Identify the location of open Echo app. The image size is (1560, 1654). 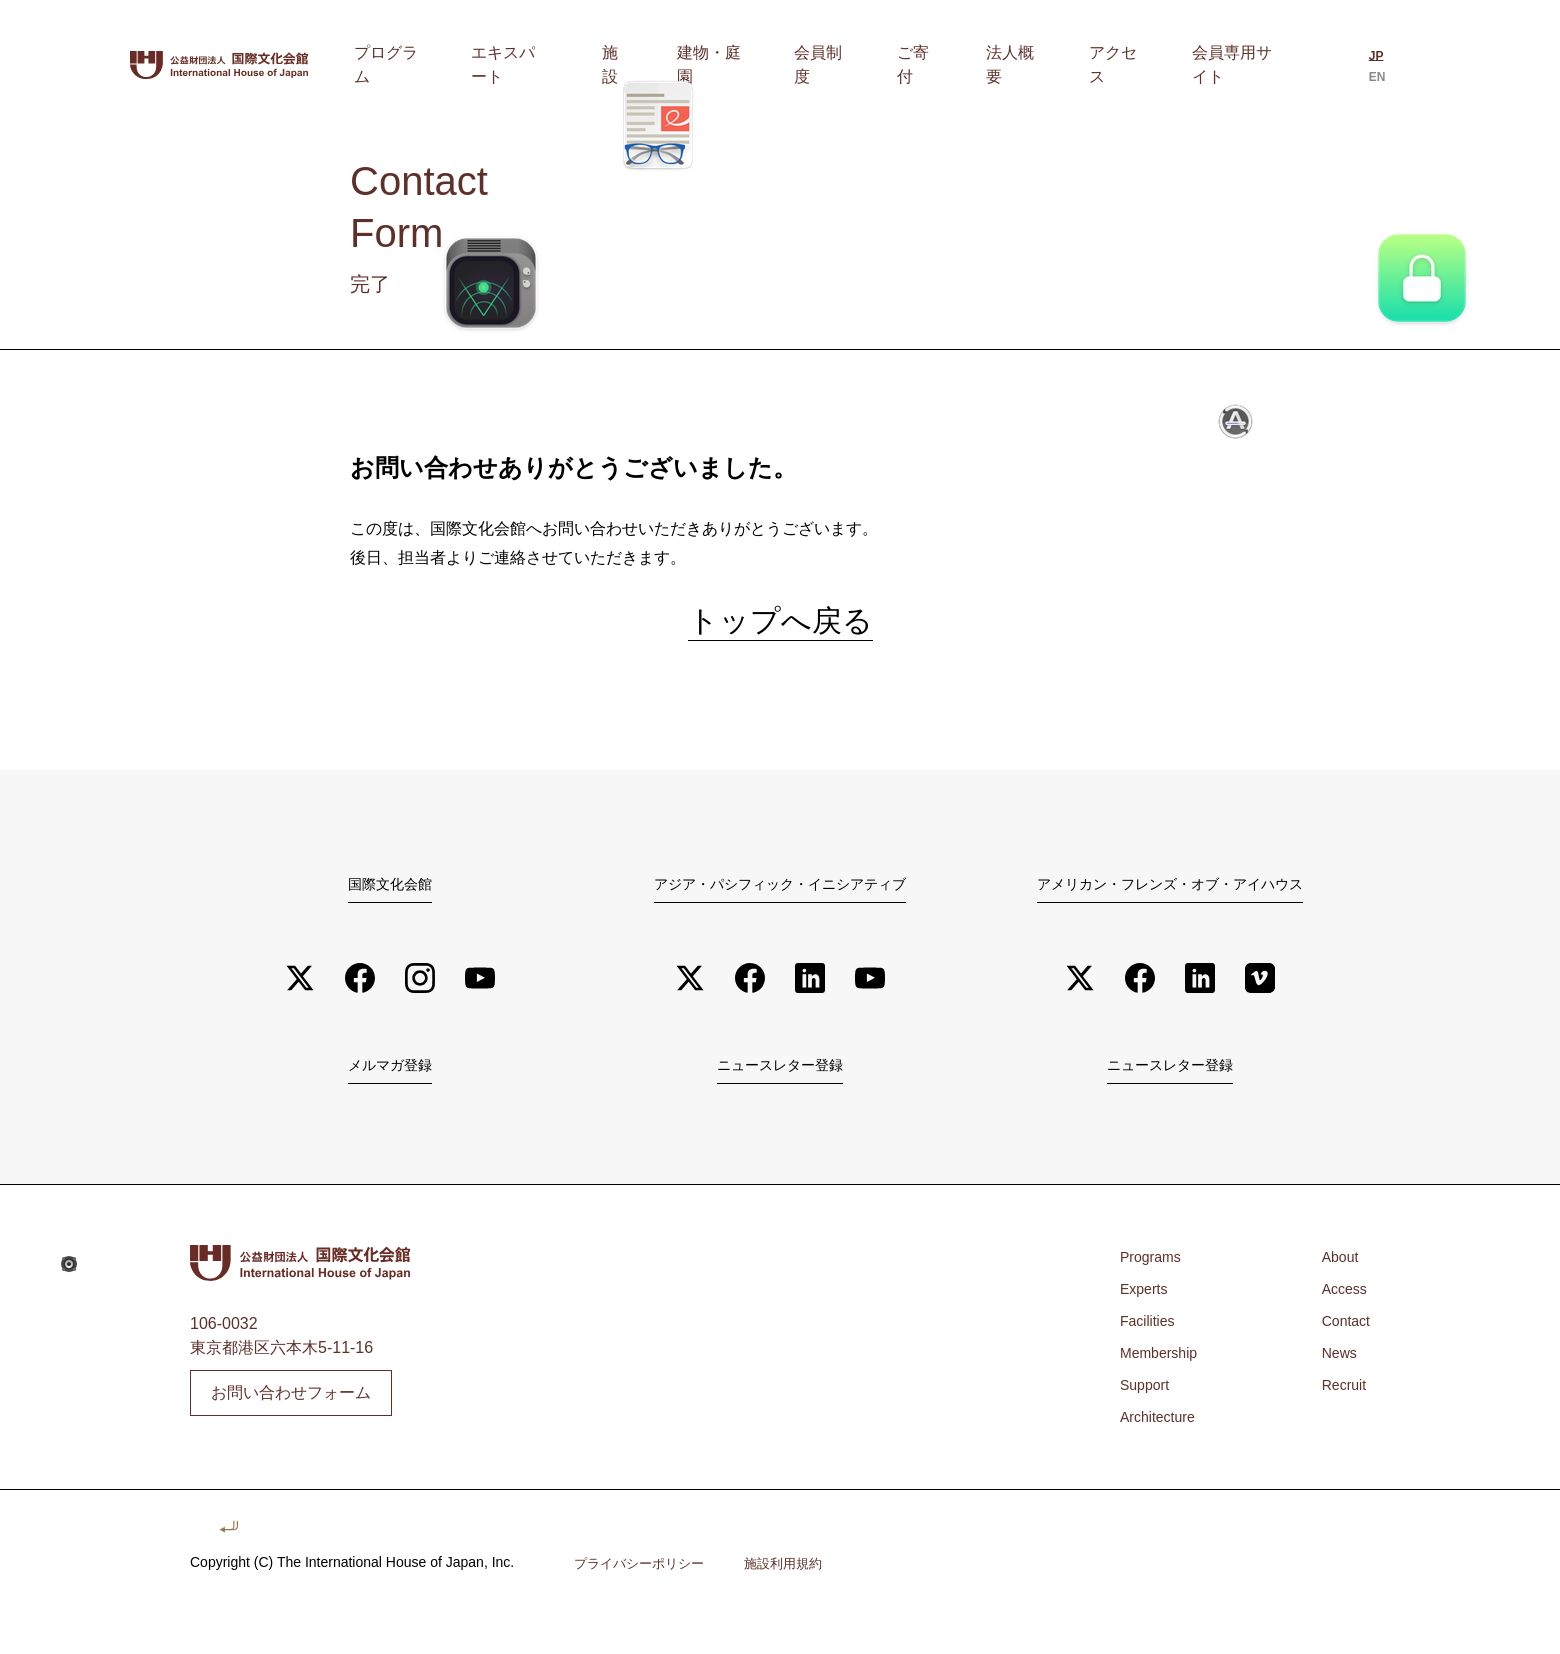
(491, 283).